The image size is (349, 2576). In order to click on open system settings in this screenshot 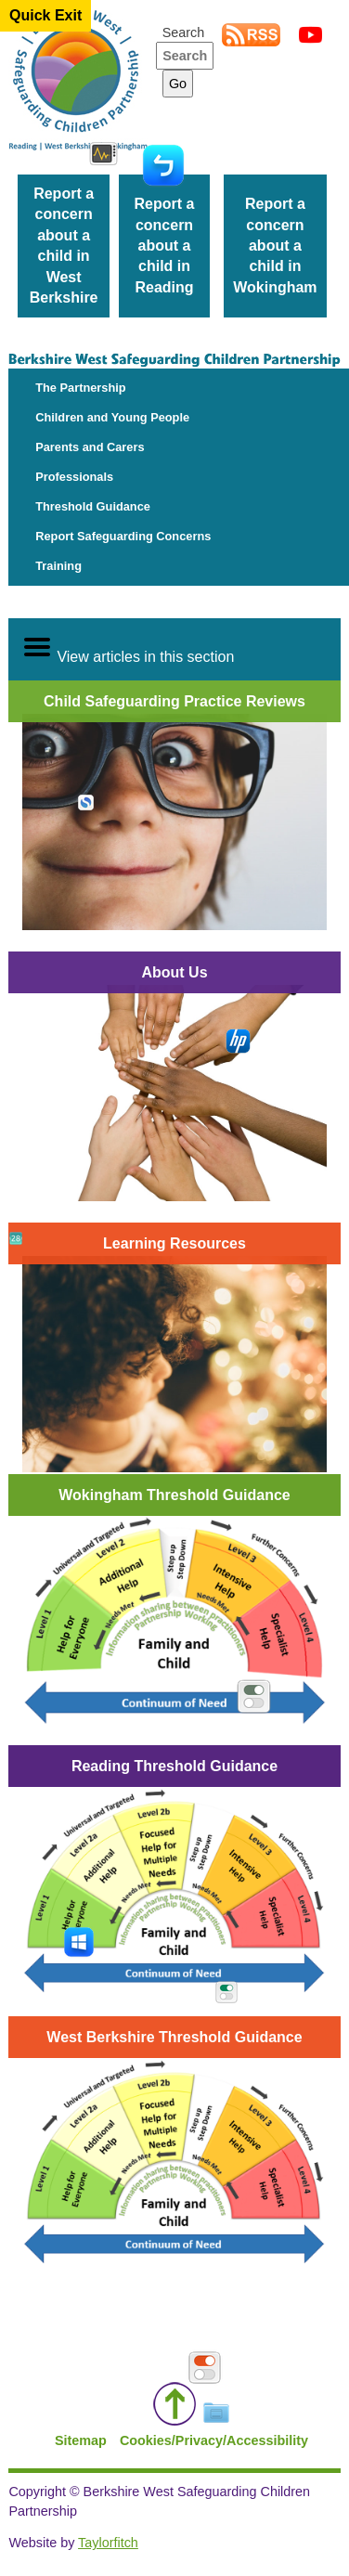, I will do `click(204, 2367)`.